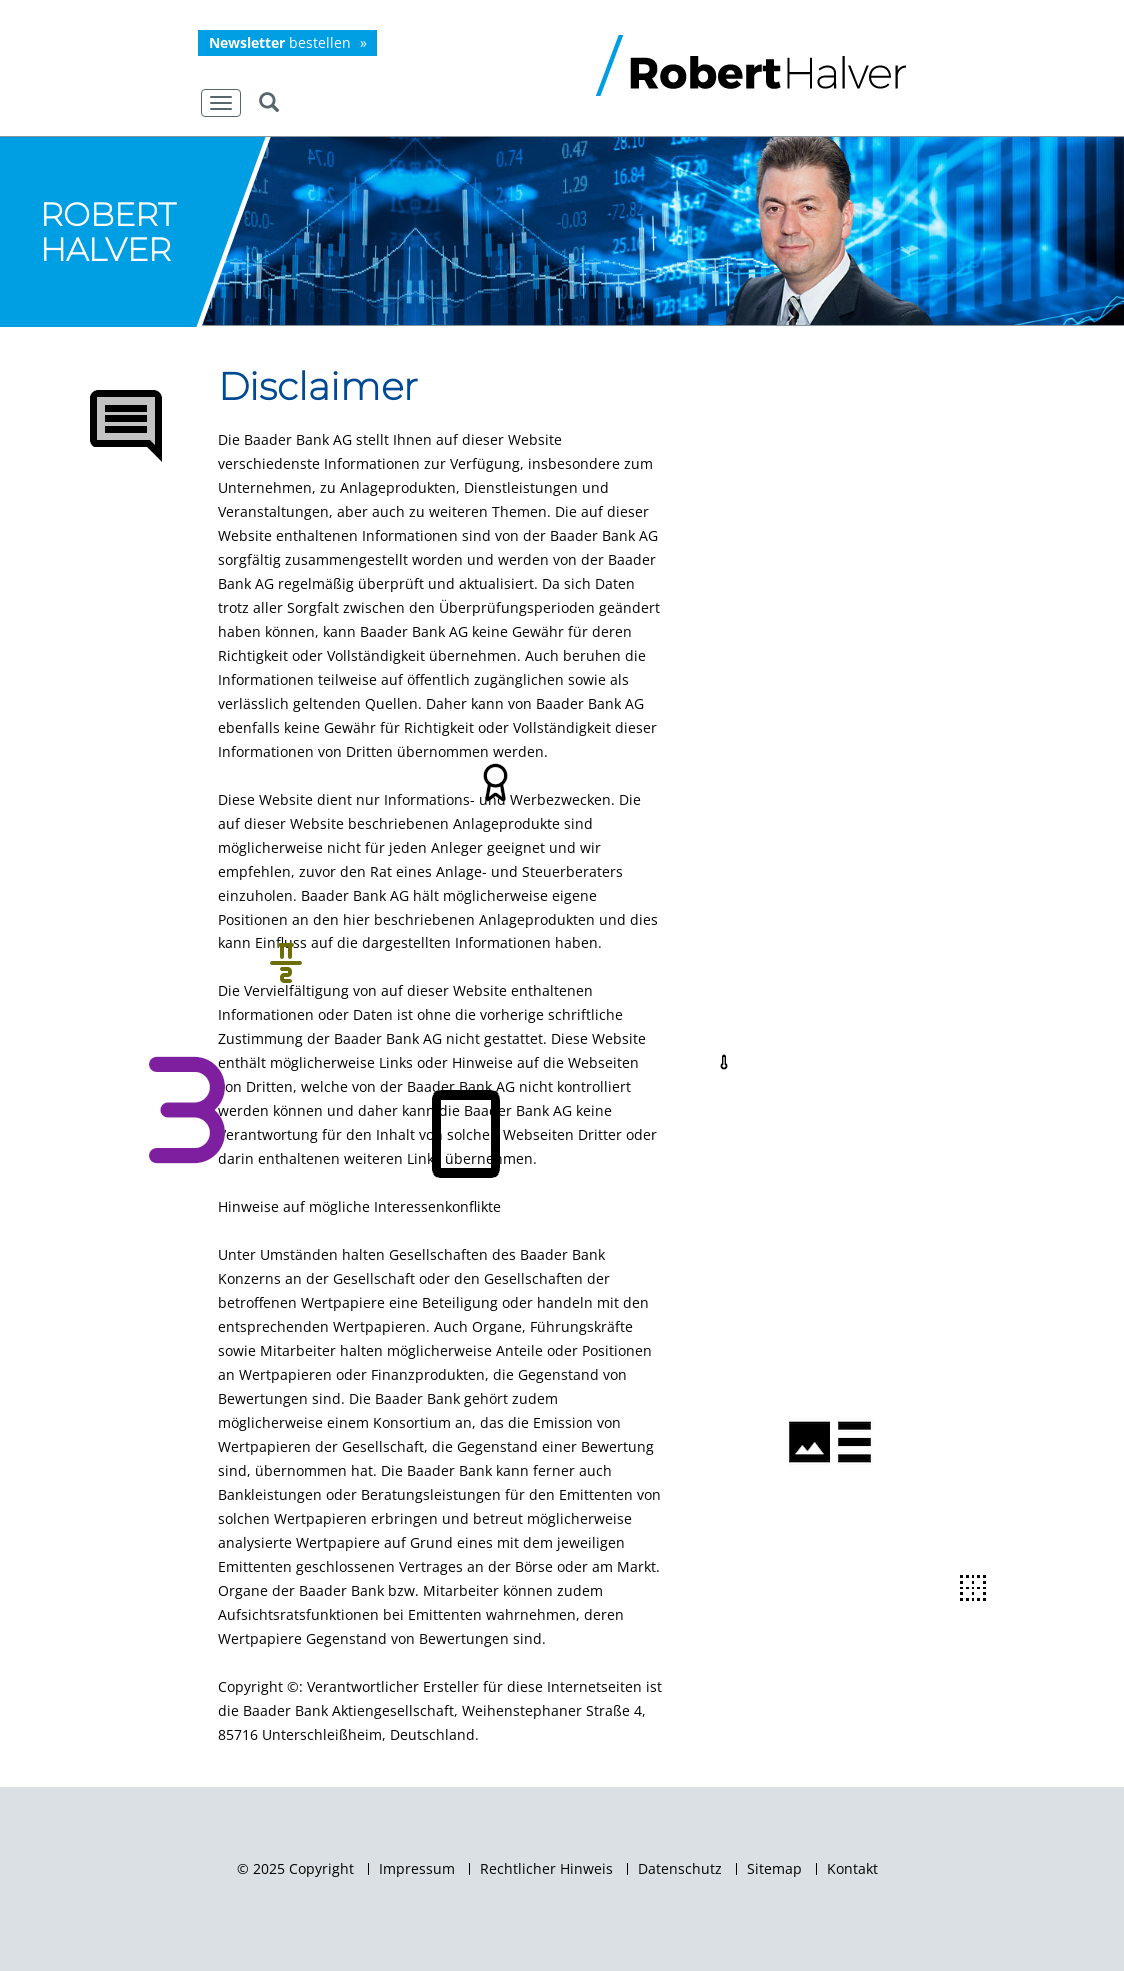 This screenshot has height=1971, width=1124. I want to click on remove all borders from a cell or table, so click(973, 1588).